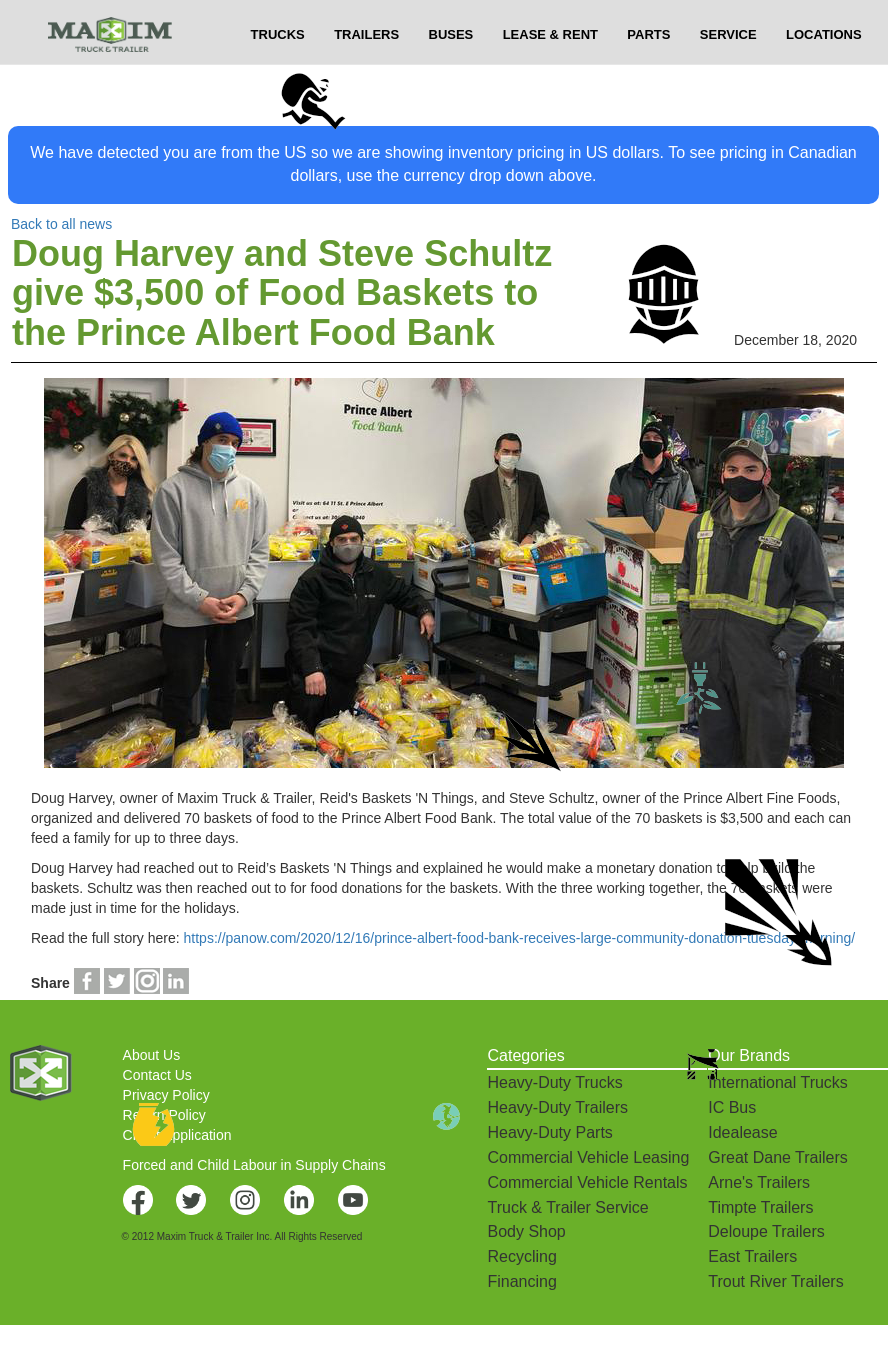 This screenshot has width=888, height=1372. I want to click on set up camp in a desert region, so click(702, 1064).